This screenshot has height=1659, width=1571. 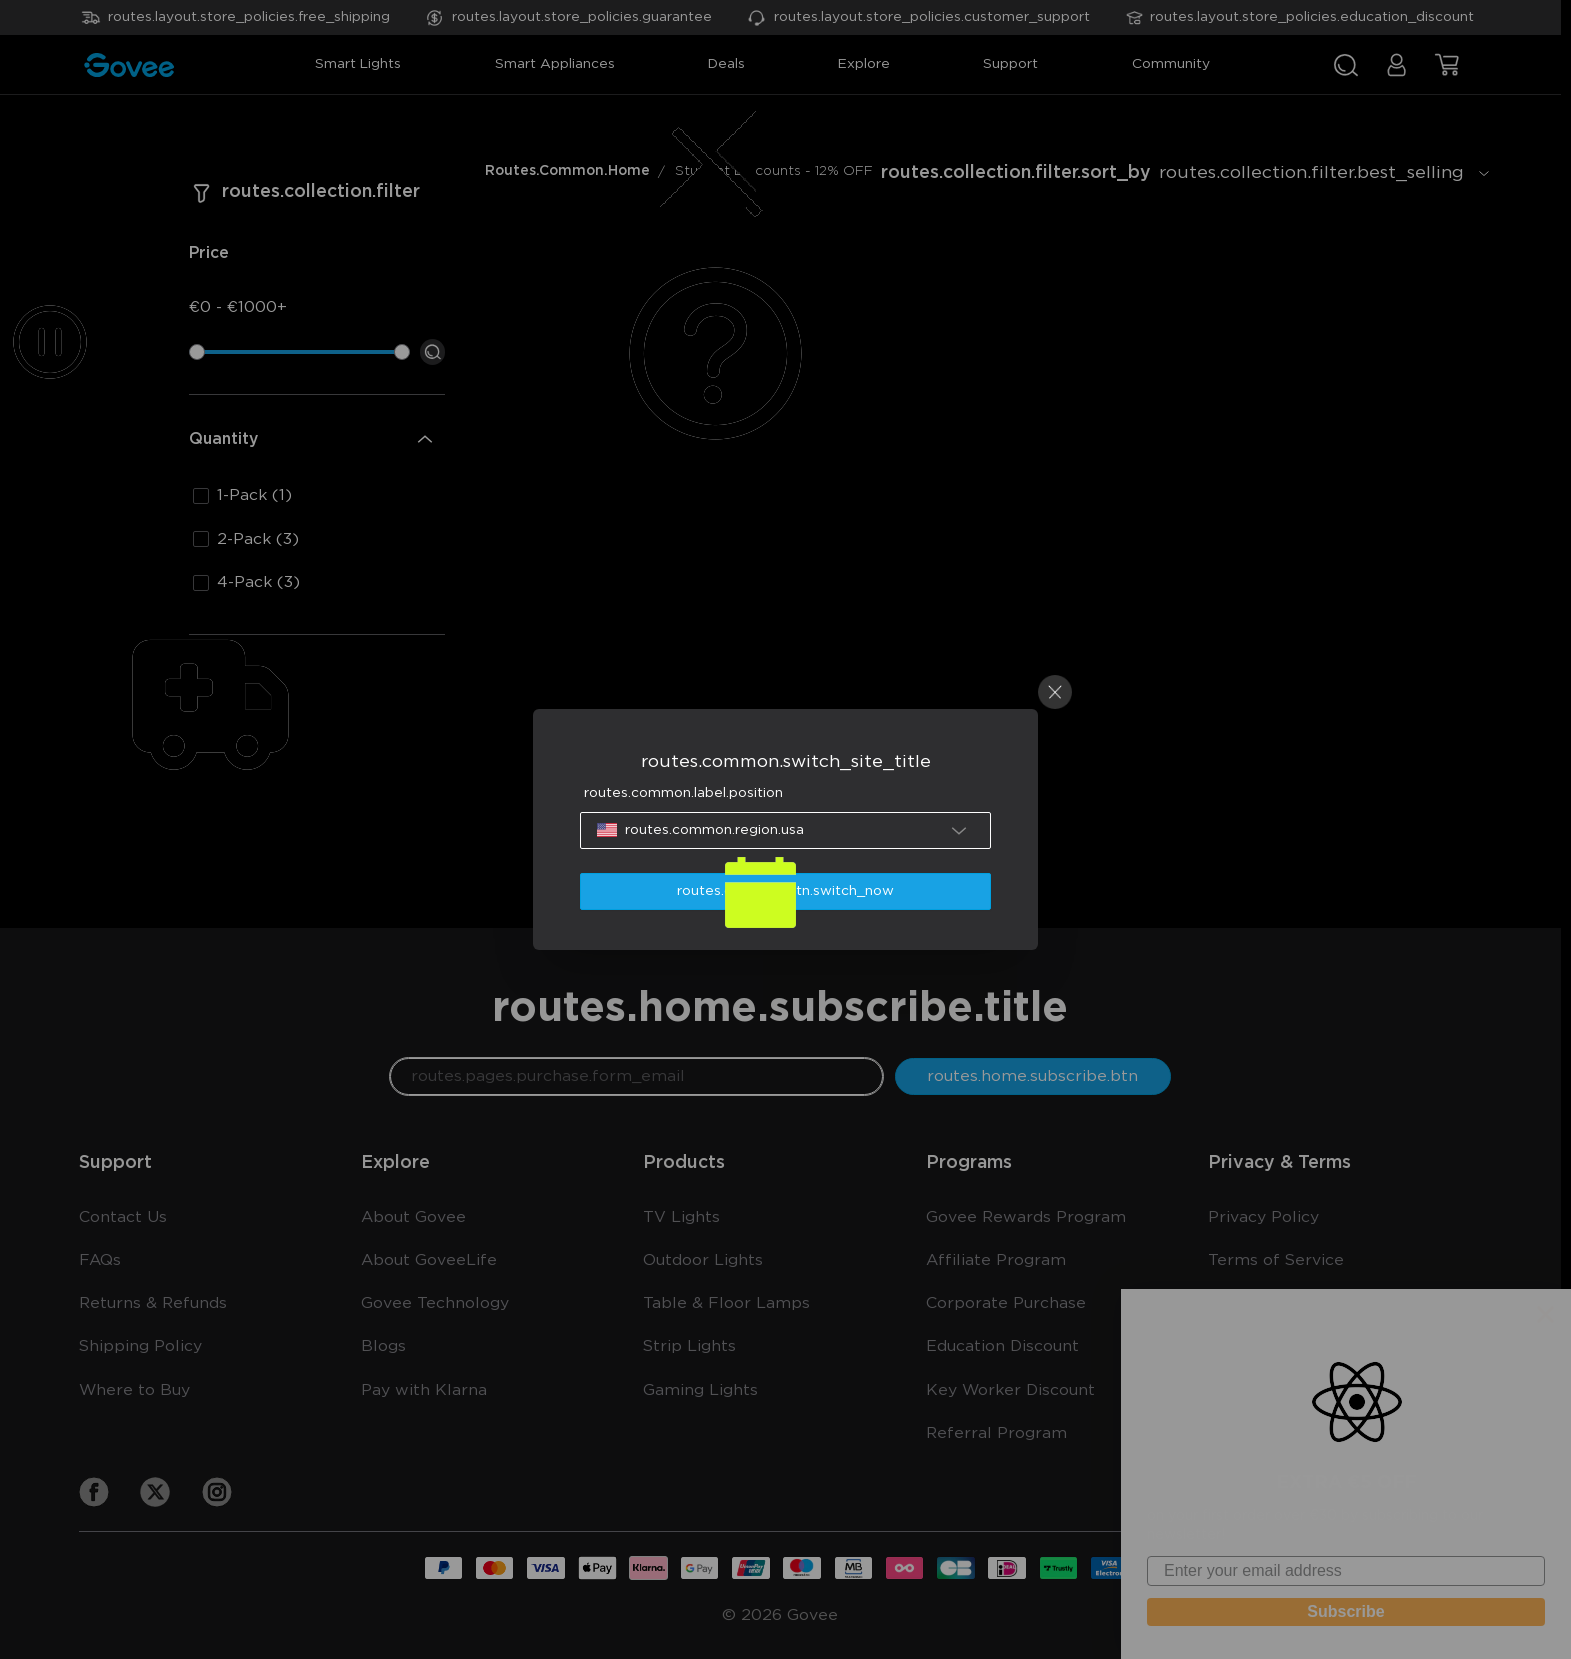 What do you see at coordinates (713, 164) in the screenshot?
I see `indicates no cellular signal or network connection` at bounding box center [713, 164].